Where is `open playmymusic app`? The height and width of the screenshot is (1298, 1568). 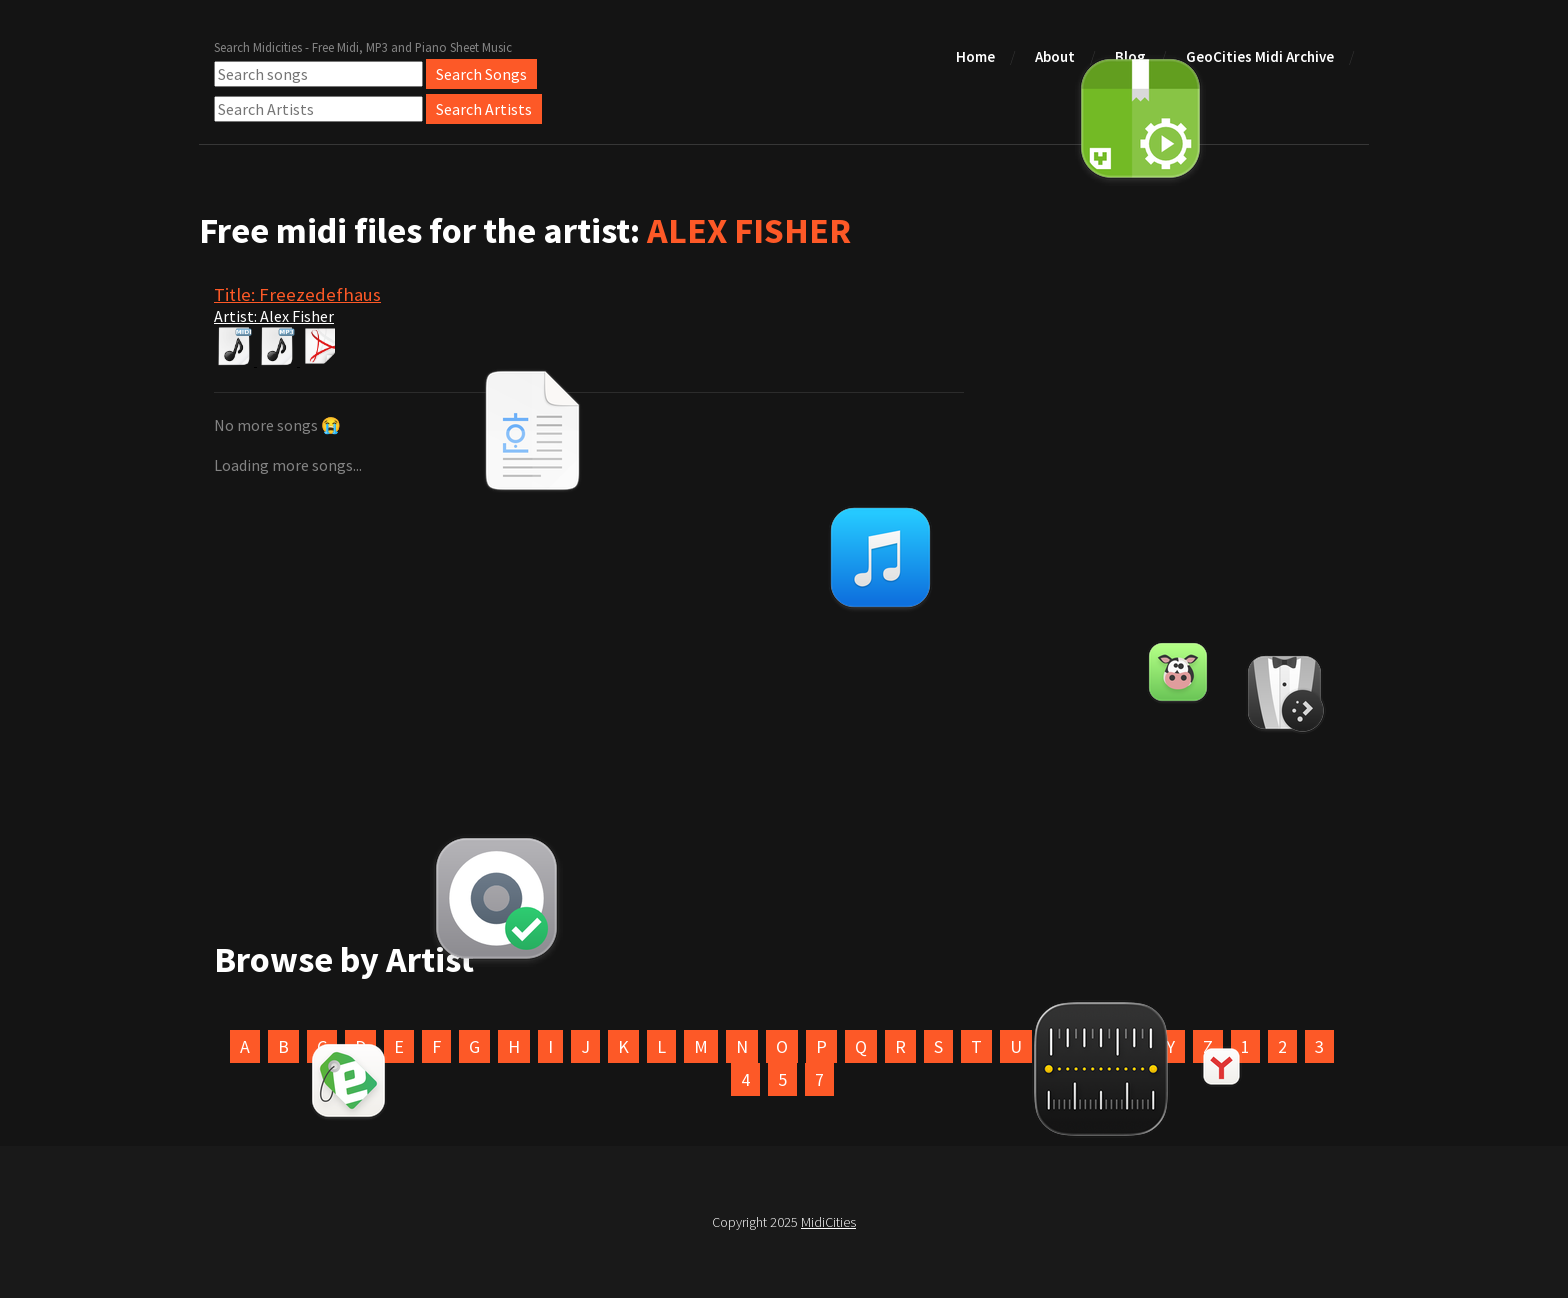
open playmymusic app is located at coordinates (880, 557).